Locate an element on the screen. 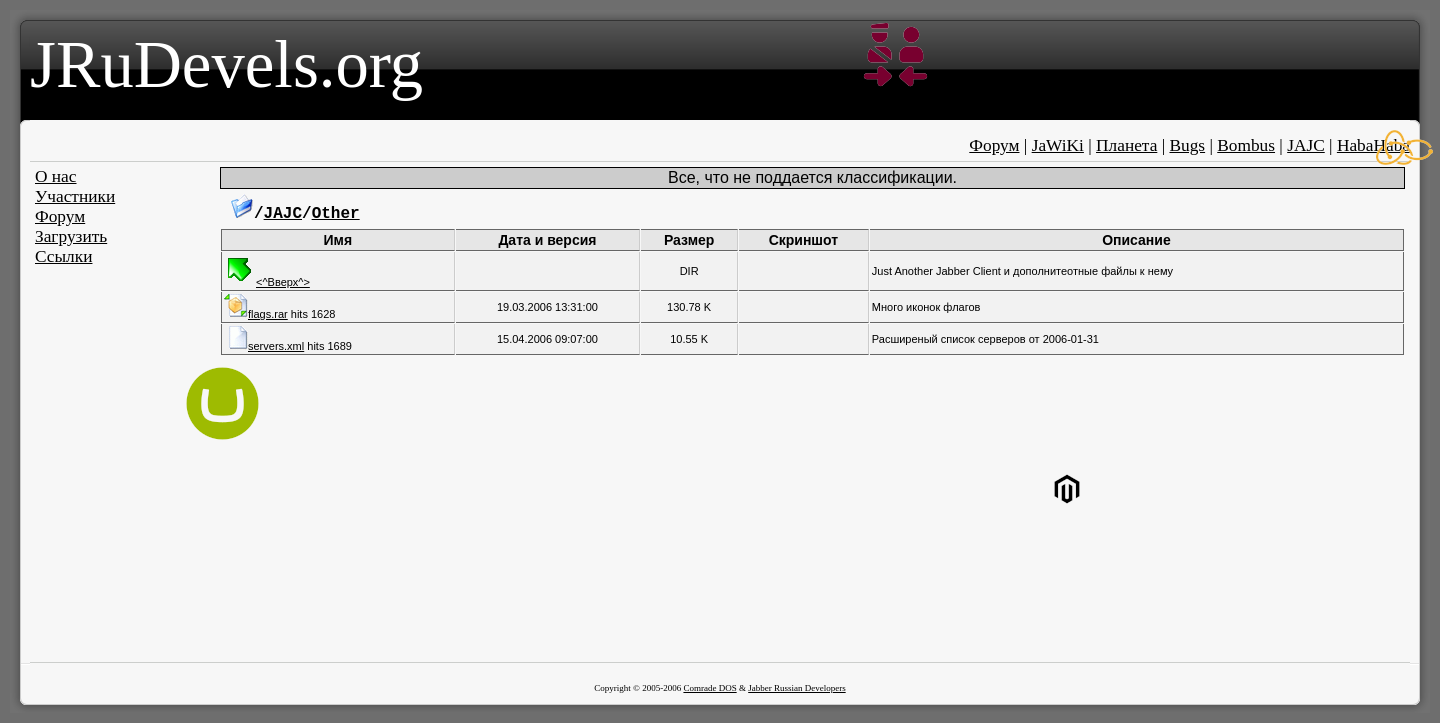 This screenshot has height=723, width=1440. military-to-civilian transition services is located at coordinates (895, 54).